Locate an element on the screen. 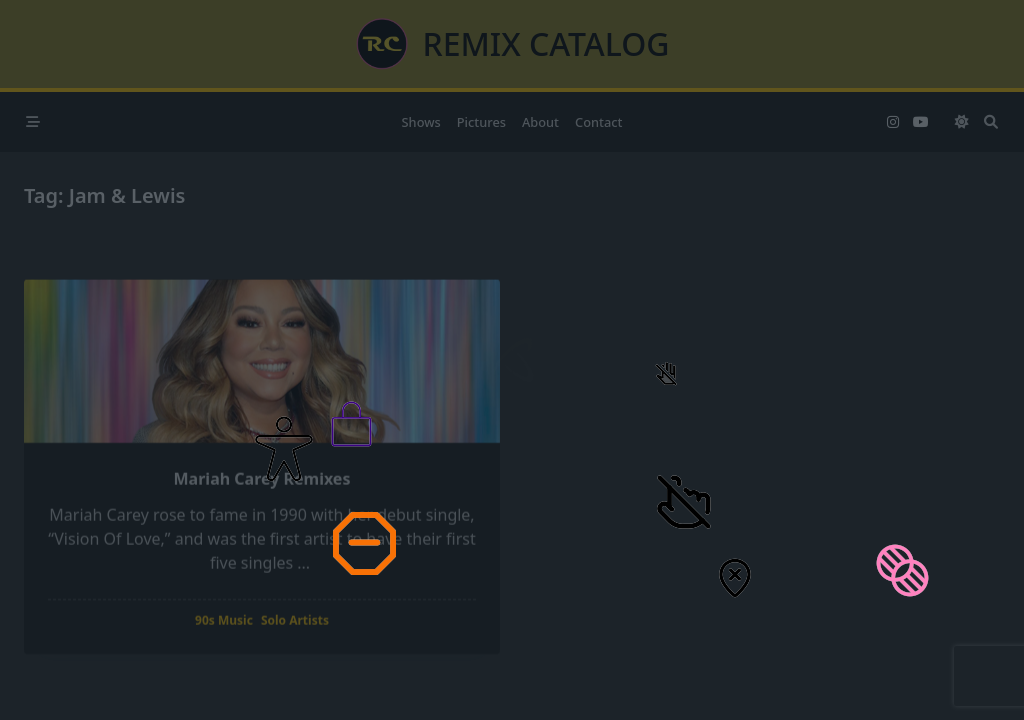  disable touch or pointer input is located at coordinates (684, 502).